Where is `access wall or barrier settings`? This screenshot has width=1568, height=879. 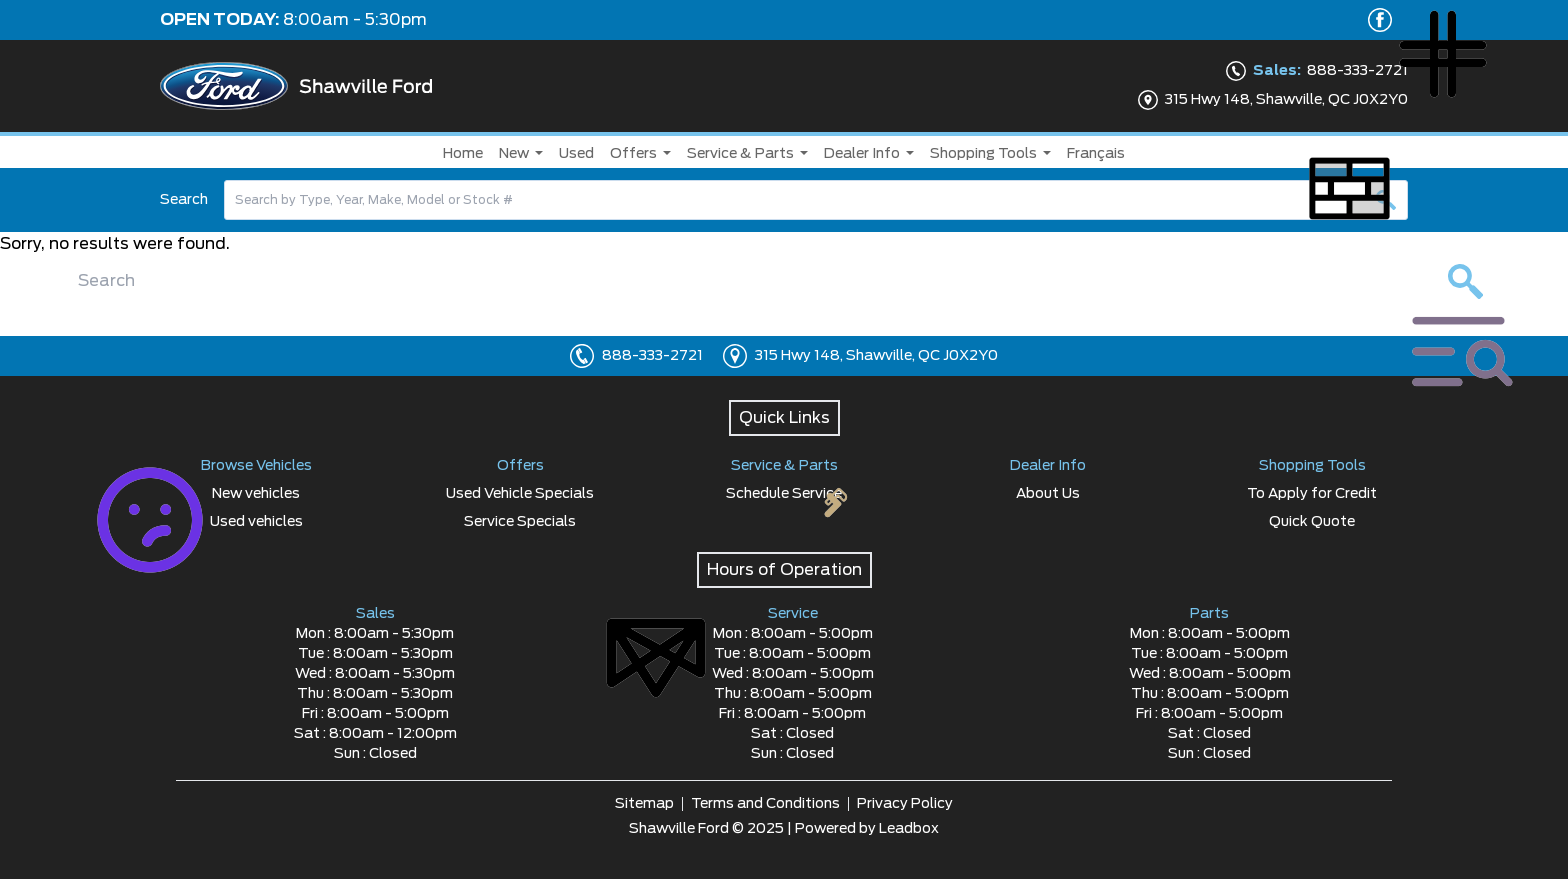
access wall or barrier settings is located at coordinates (1349, 188).